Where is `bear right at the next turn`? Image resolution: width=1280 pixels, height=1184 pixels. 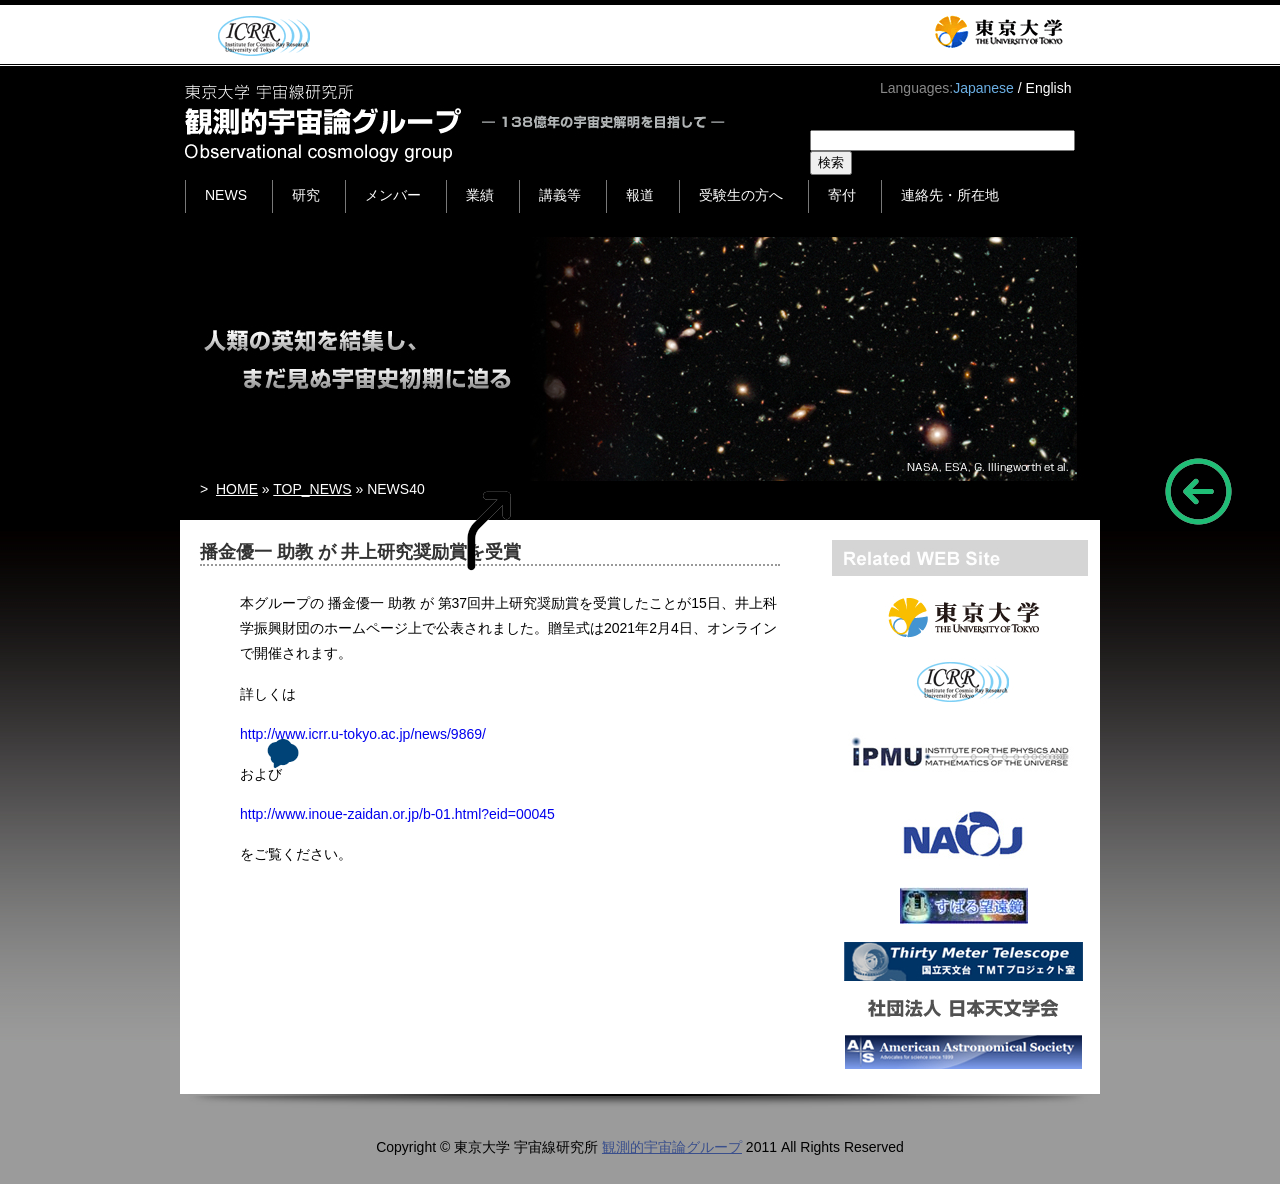 bear right at the next turn is located at coordinates (487, 531).